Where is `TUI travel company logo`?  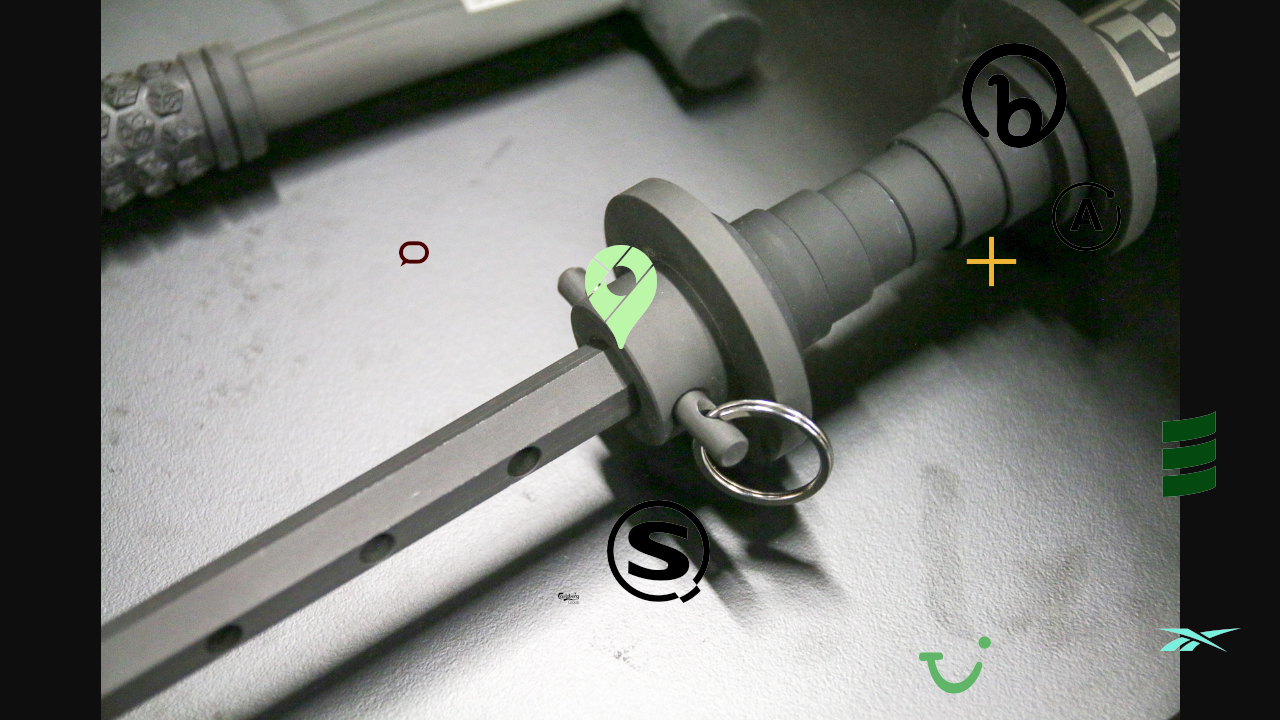
TUI travel company logo is located at coordinates (955, 665).